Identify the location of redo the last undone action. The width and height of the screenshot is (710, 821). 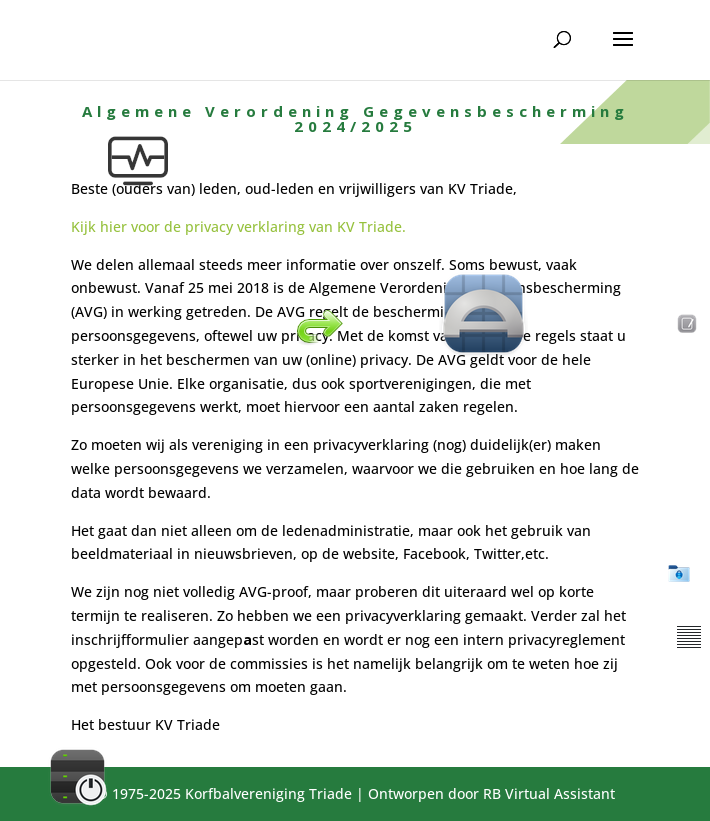
(320, 325).